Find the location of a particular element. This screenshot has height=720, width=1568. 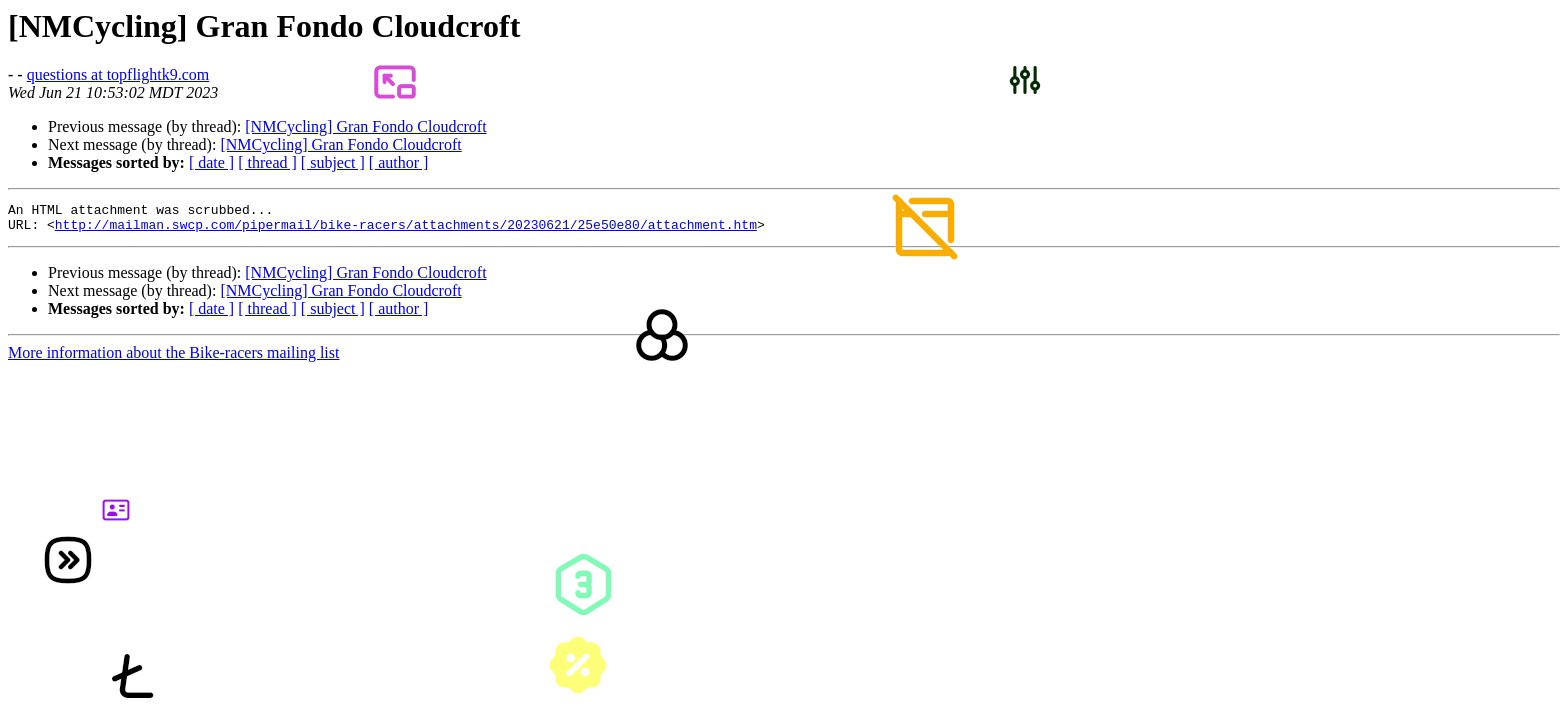

view available discounts or promotions is located at coordinates (578, 665).